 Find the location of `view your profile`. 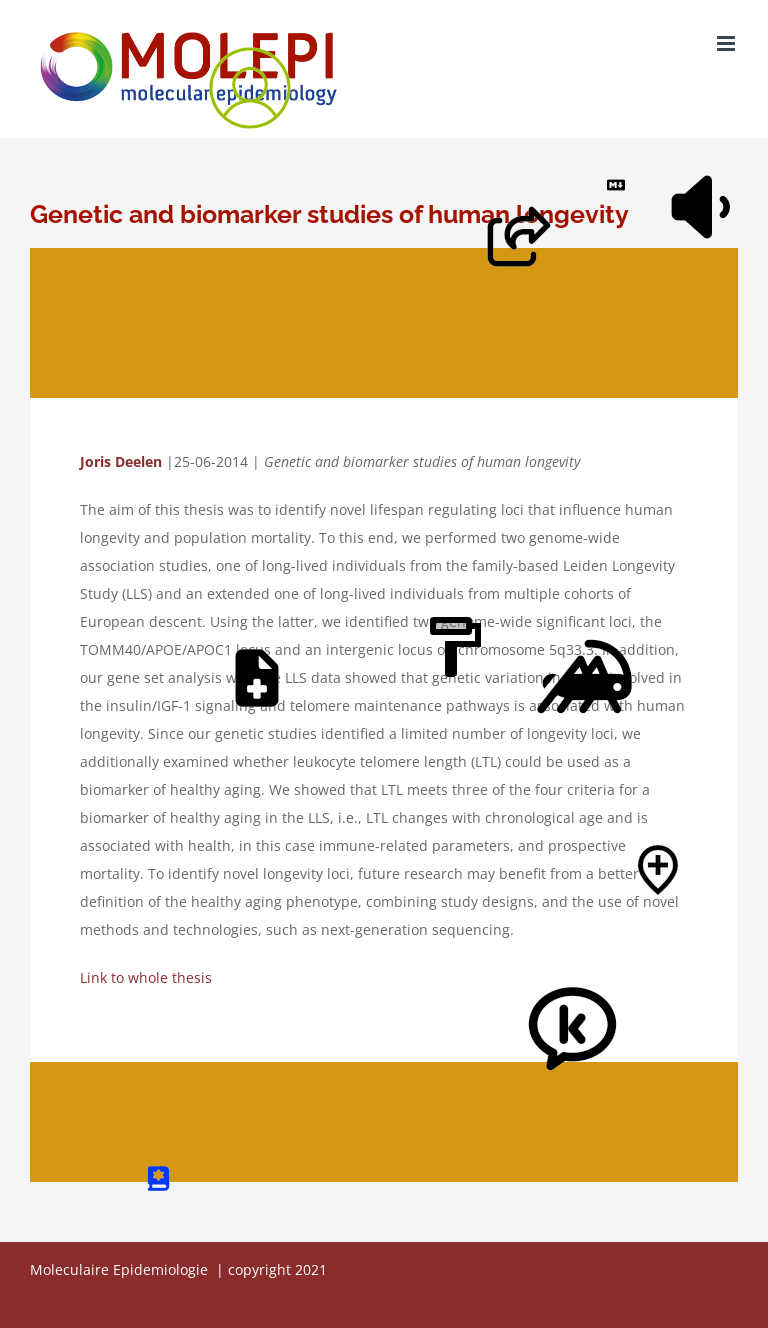

view your profile is located at coordinates (250, 88).